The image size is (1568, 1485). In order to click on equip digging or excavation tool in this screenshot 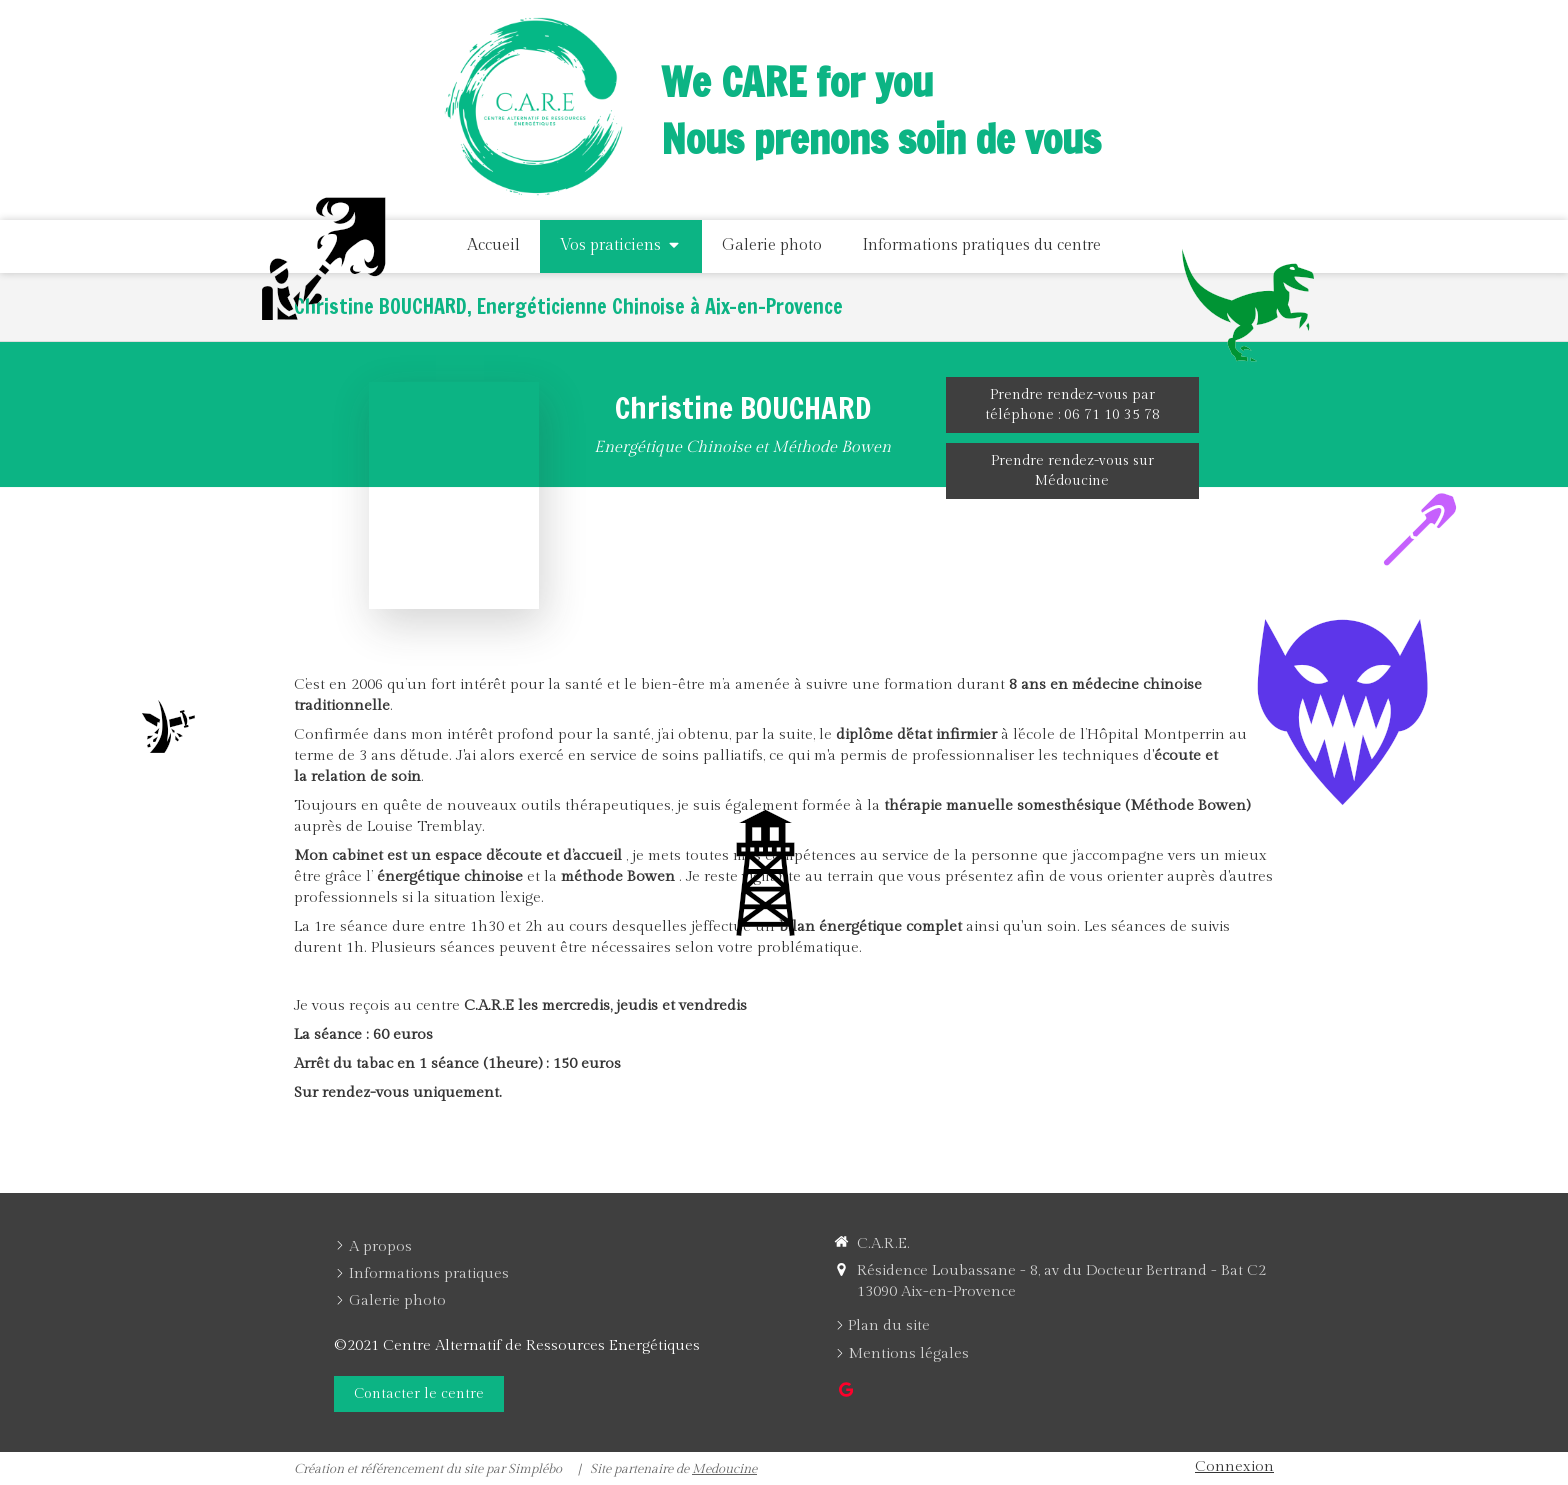, I will do `click(1420, 531)`.